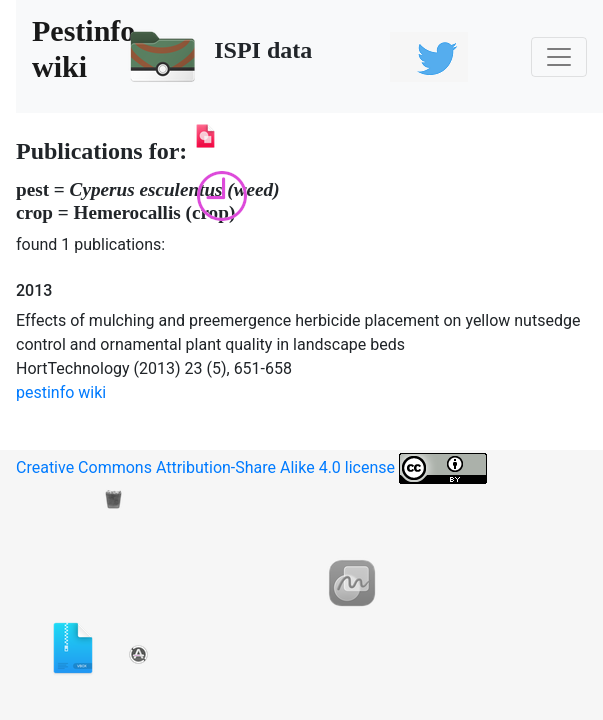 The image size is (603, 720). I want to click on a google drawings file, so click(205, 136).